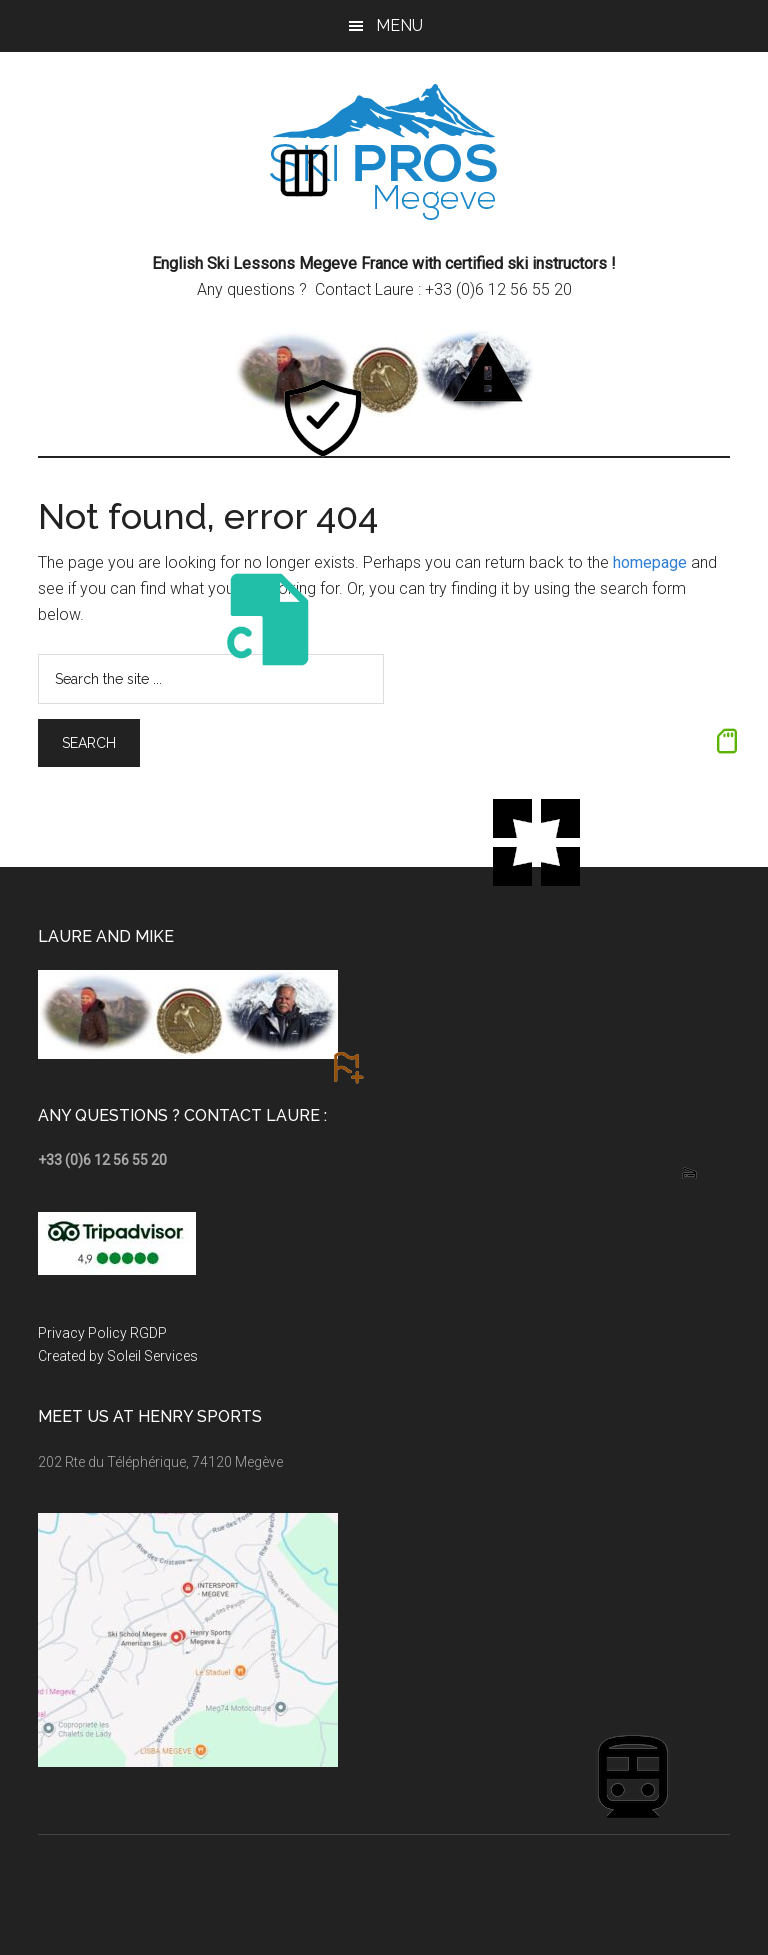  Describe the element at coordinates (304, 173) in the screenshot. I see `switch to three-column layout` at that location.